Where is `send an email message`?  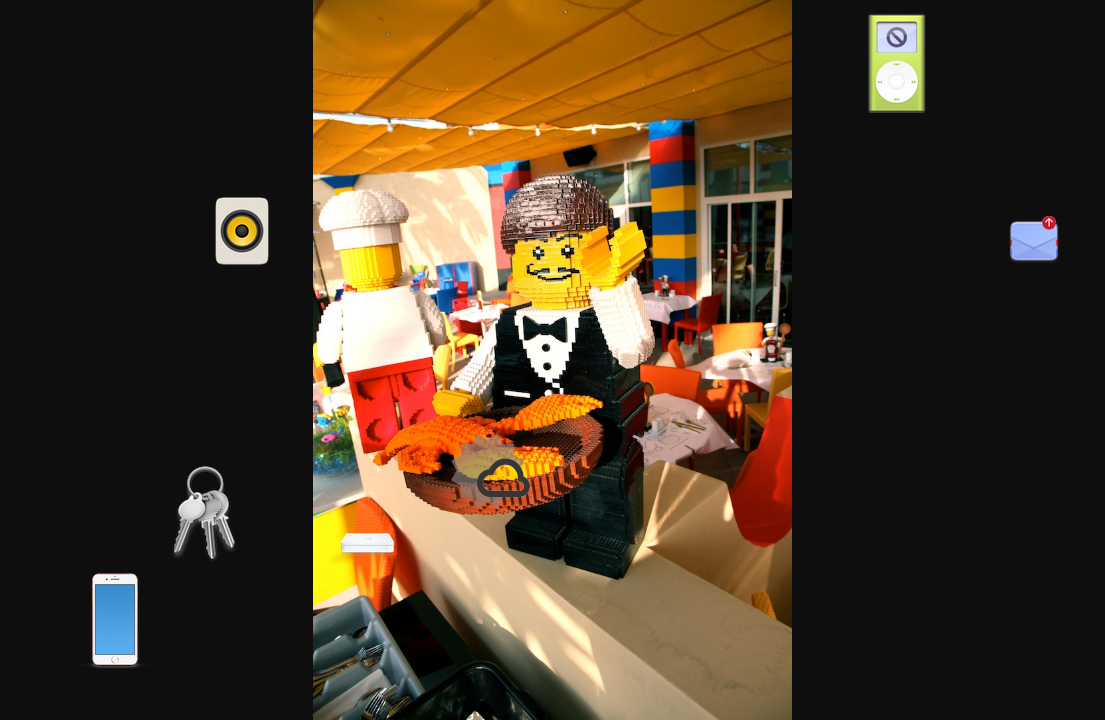 send an email message is located at coordinates (1034, 241).